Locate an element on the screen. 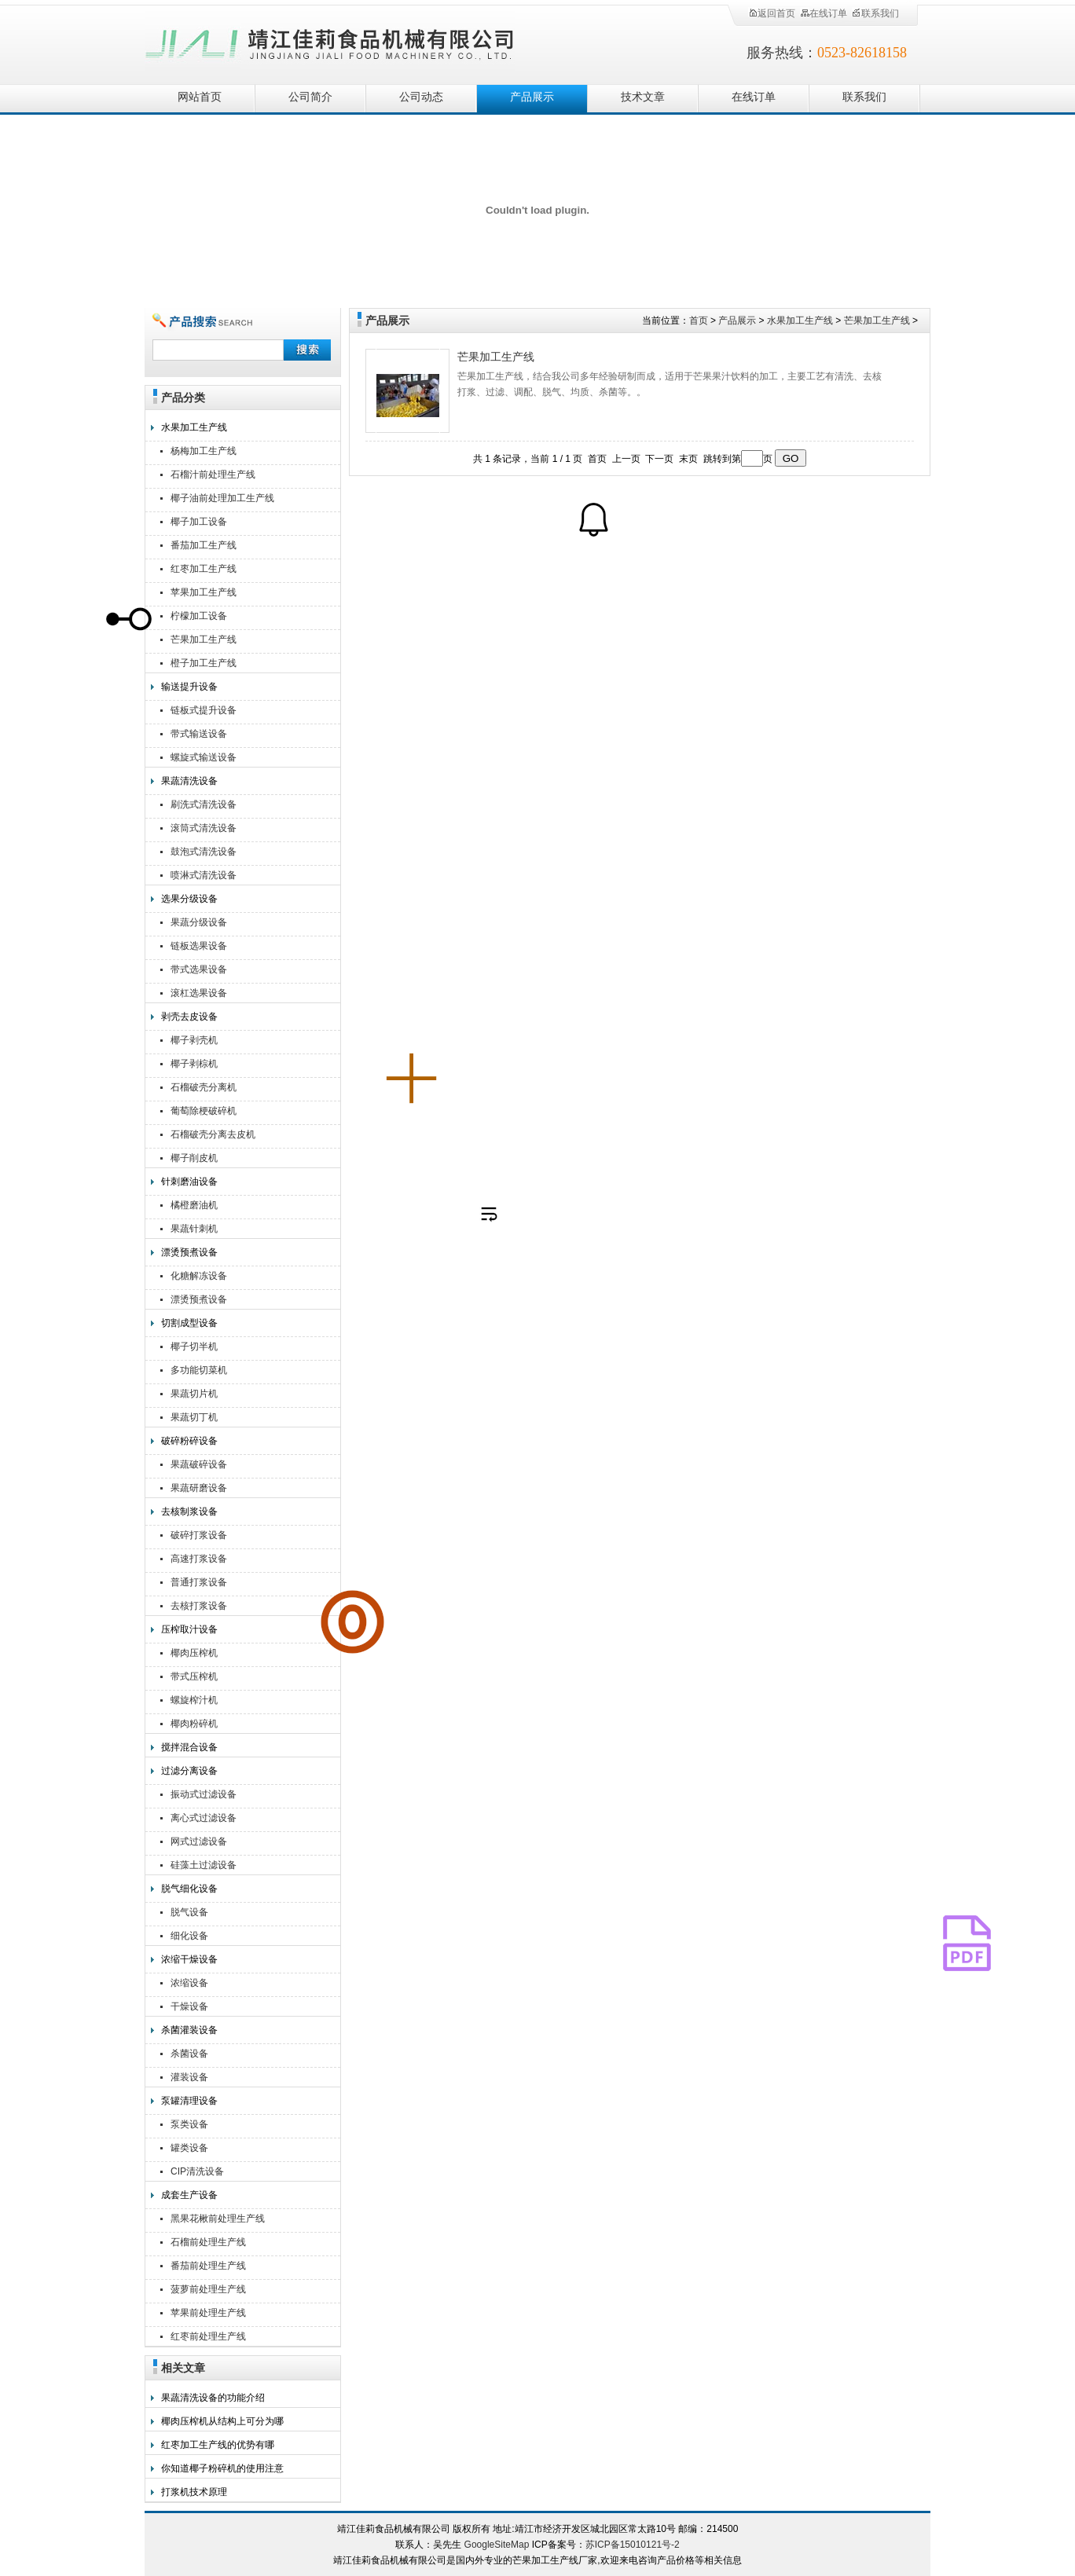 This screenshot has width=1075, height=2576. open a PDF document is located at coordinates (967, 1943).